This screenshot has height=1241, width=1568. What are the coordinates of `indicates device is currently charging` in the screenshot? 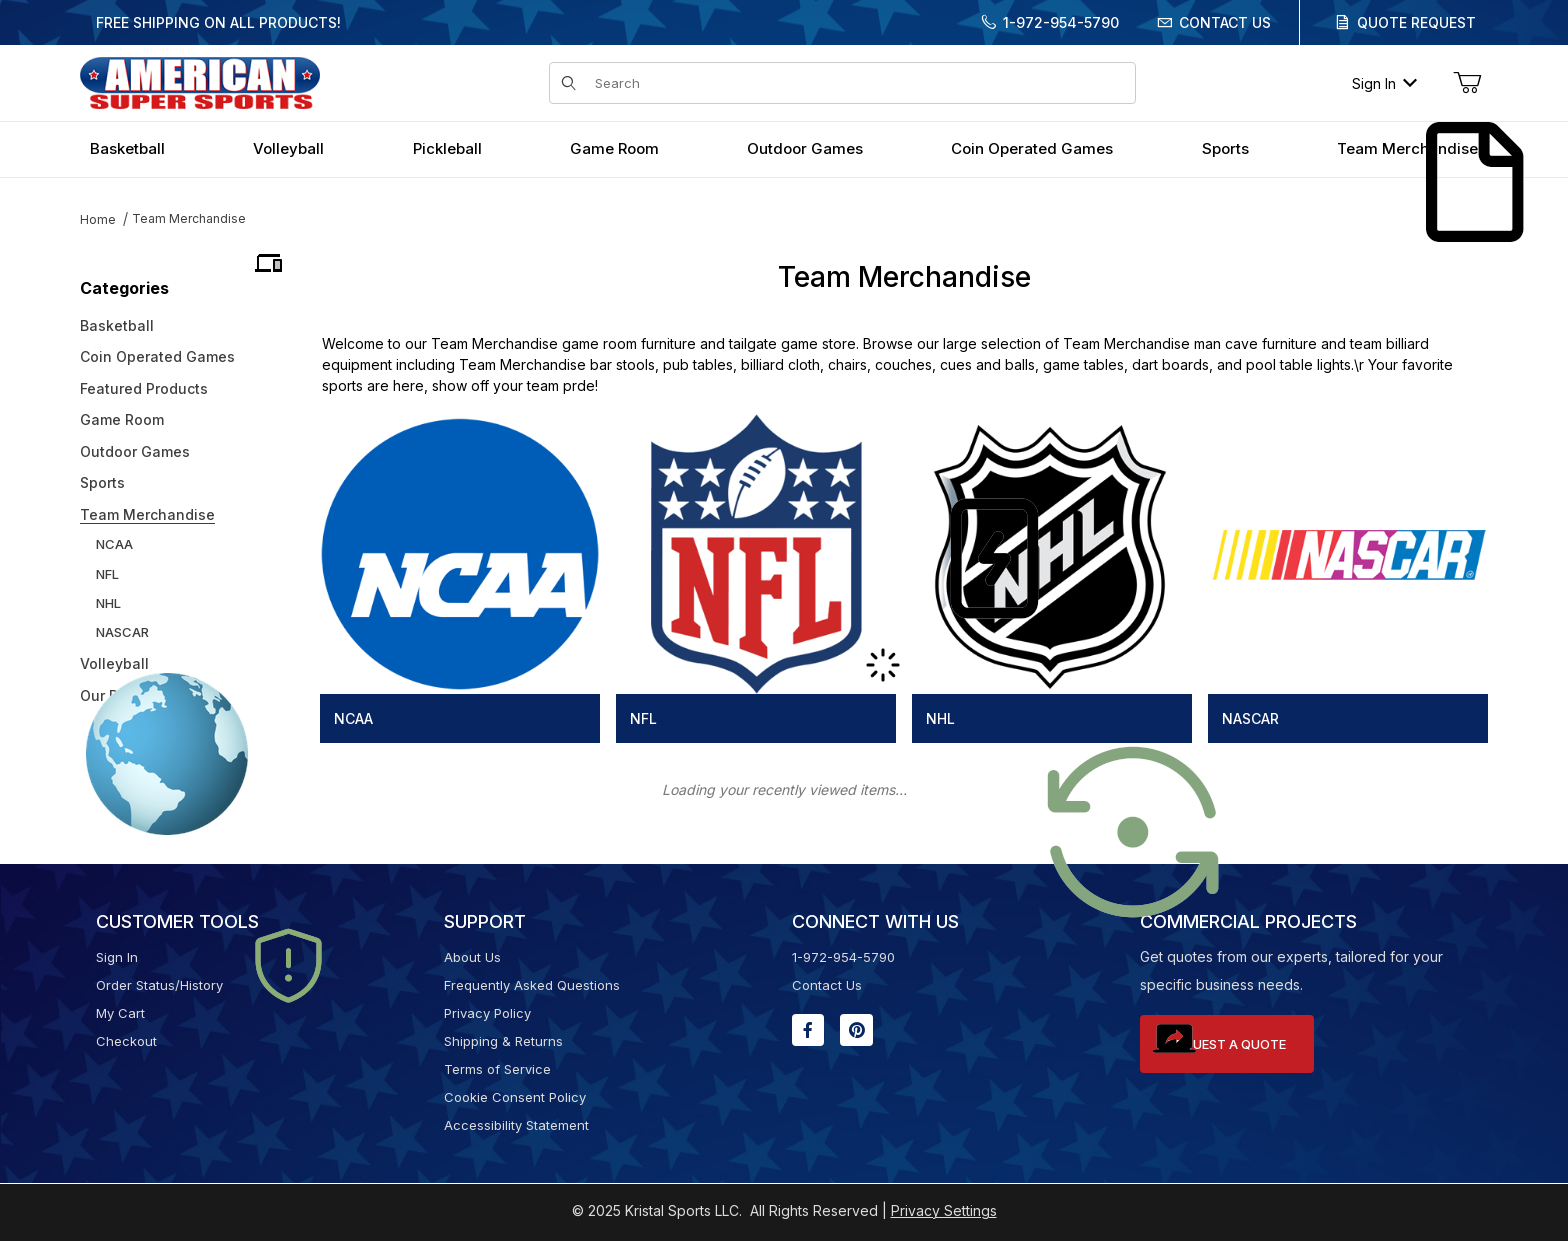 It's located at (994, 558).